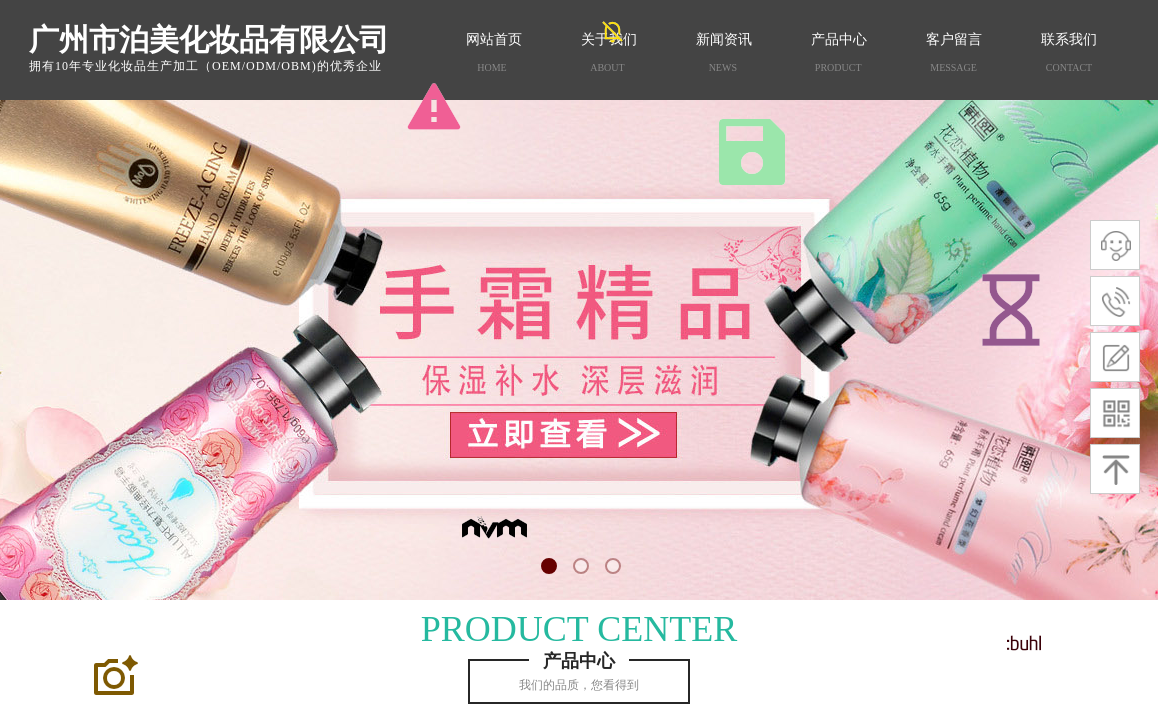 Image resolution: width=1158 pixels, height=720 pixels. What do you see at coordinates (494, 527) in the screenshot?
I see `nvm (node version manager) logo` at bounding box center [494, 527].